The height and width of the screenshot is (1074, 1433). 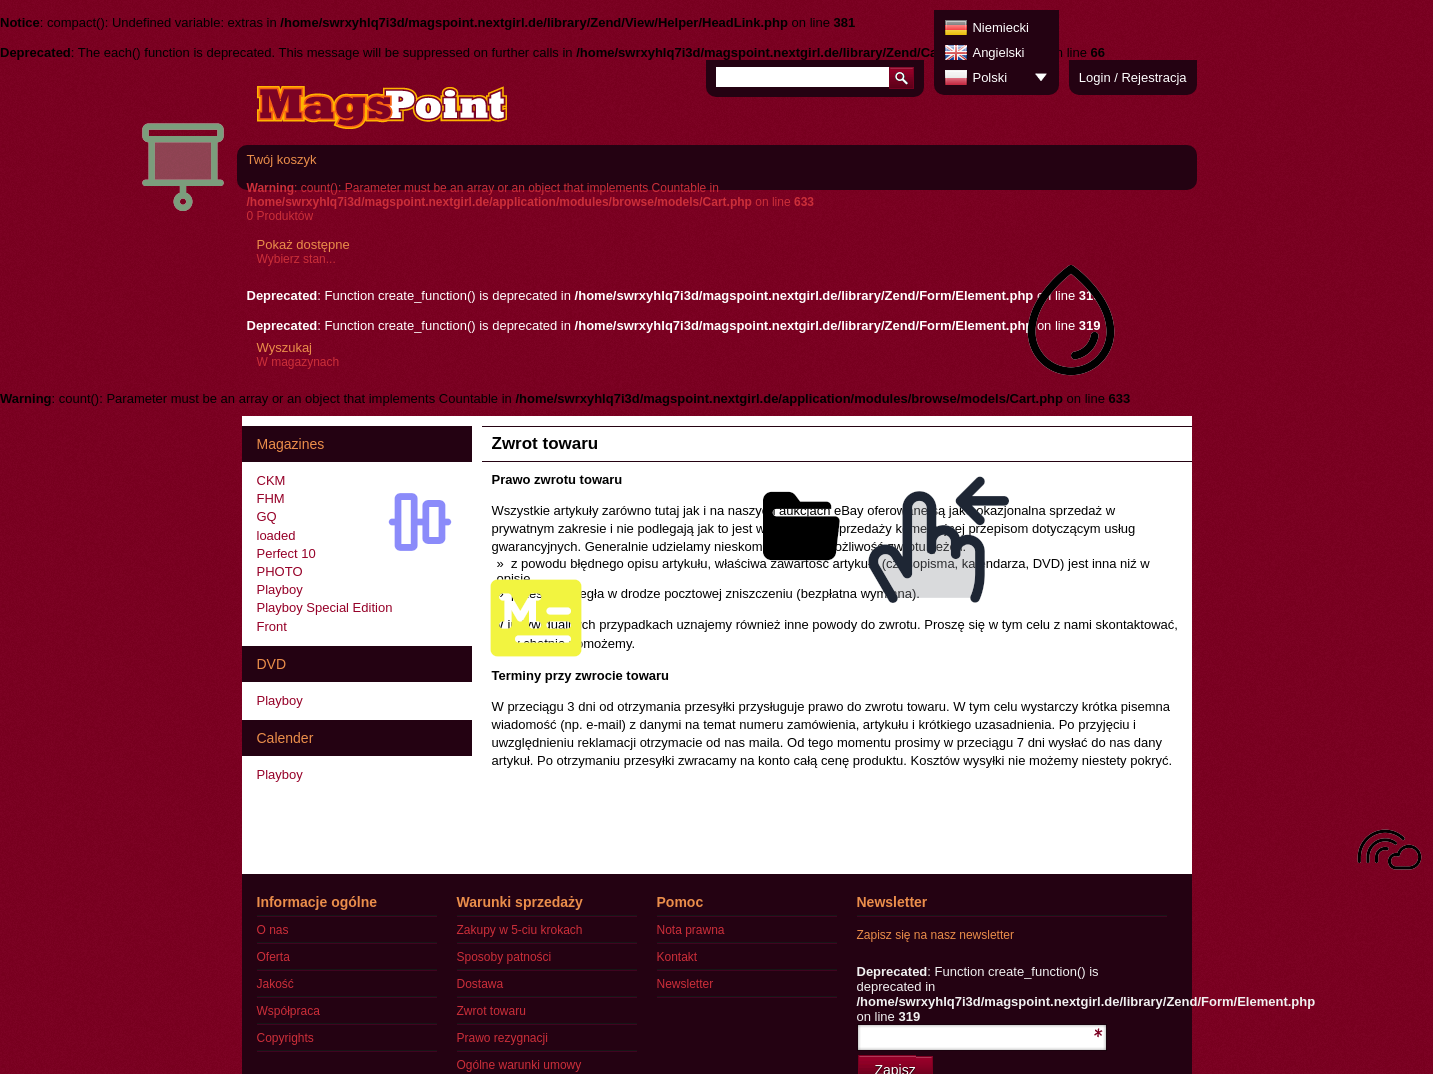 What do you see at coordinates (183, 161) in the screenshot?
I see `start a presentation` at bounding box center [183, 161].